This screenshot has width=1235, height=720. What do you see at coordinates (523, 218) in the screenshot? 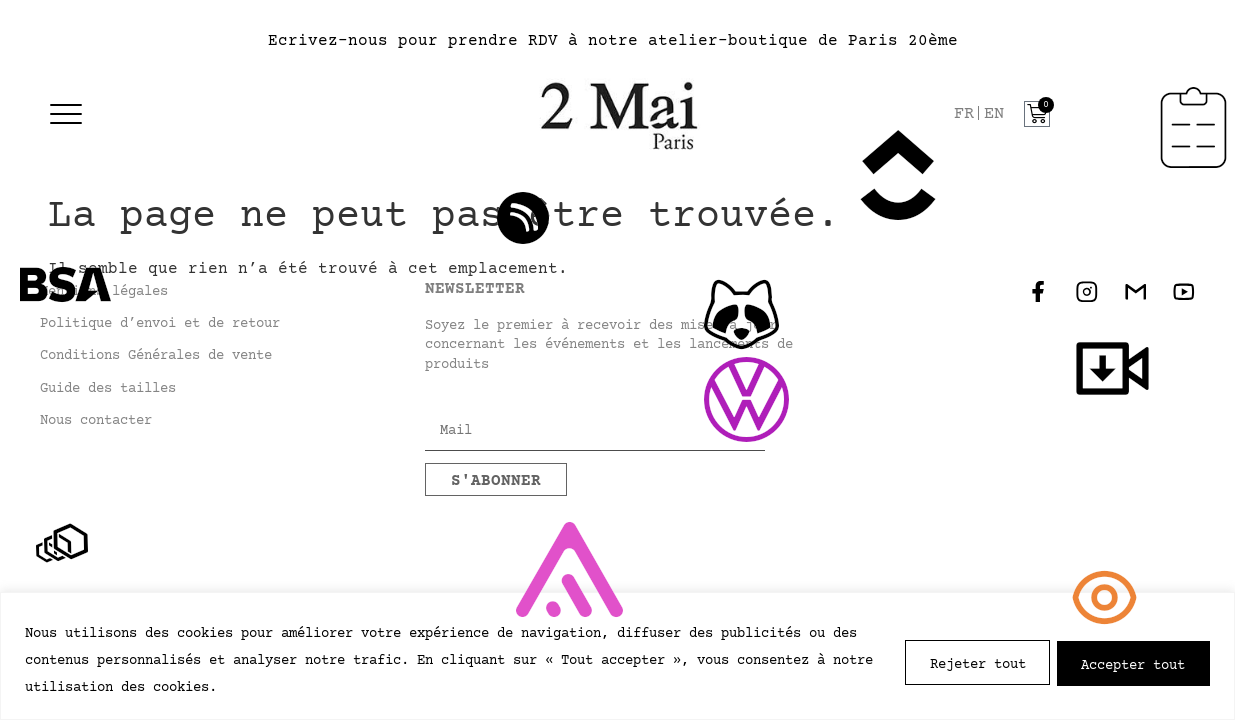
I see `visit hearthis.at music streaming platform` at bounding box center [523, 218].